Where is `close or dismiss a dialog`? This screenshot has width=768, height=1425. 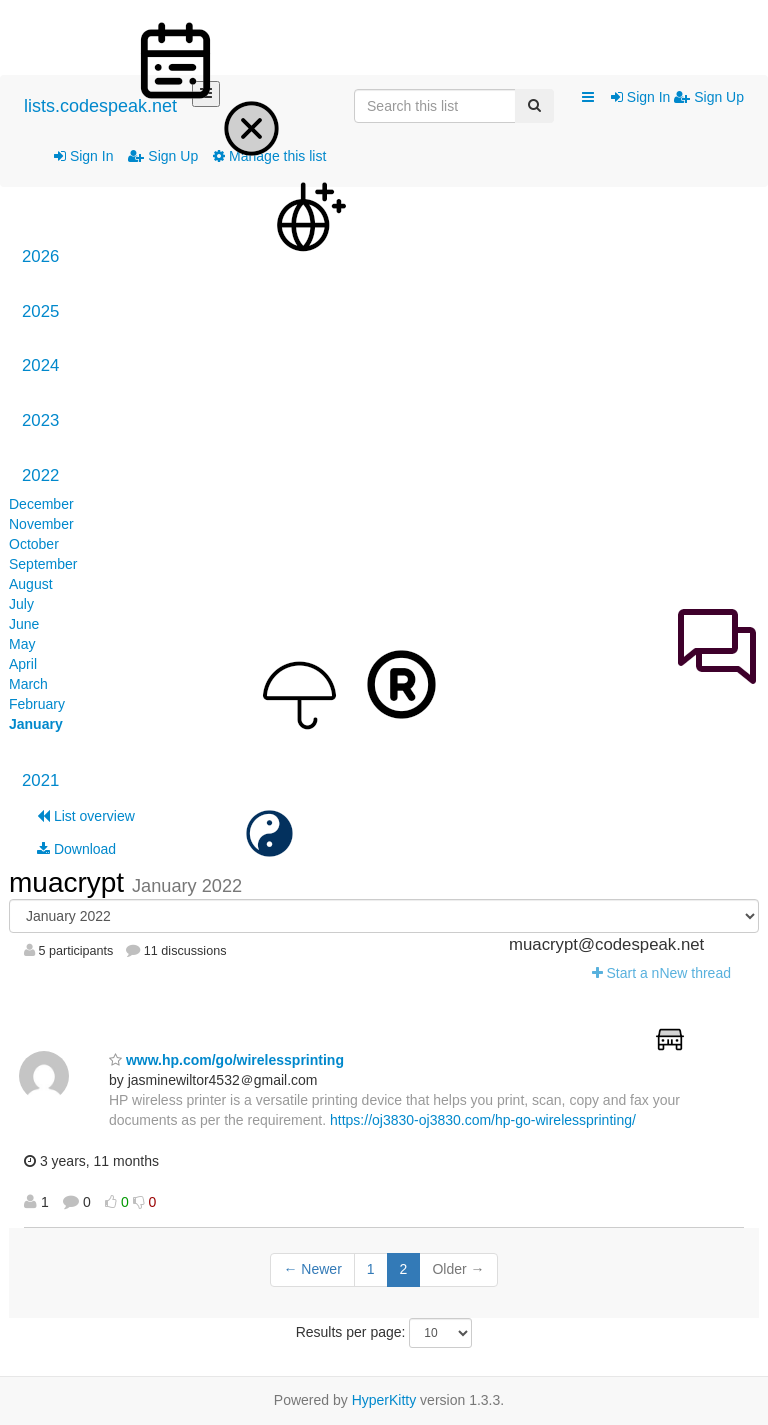
close or dismiss a dialog is located at coordinates (251, 128).